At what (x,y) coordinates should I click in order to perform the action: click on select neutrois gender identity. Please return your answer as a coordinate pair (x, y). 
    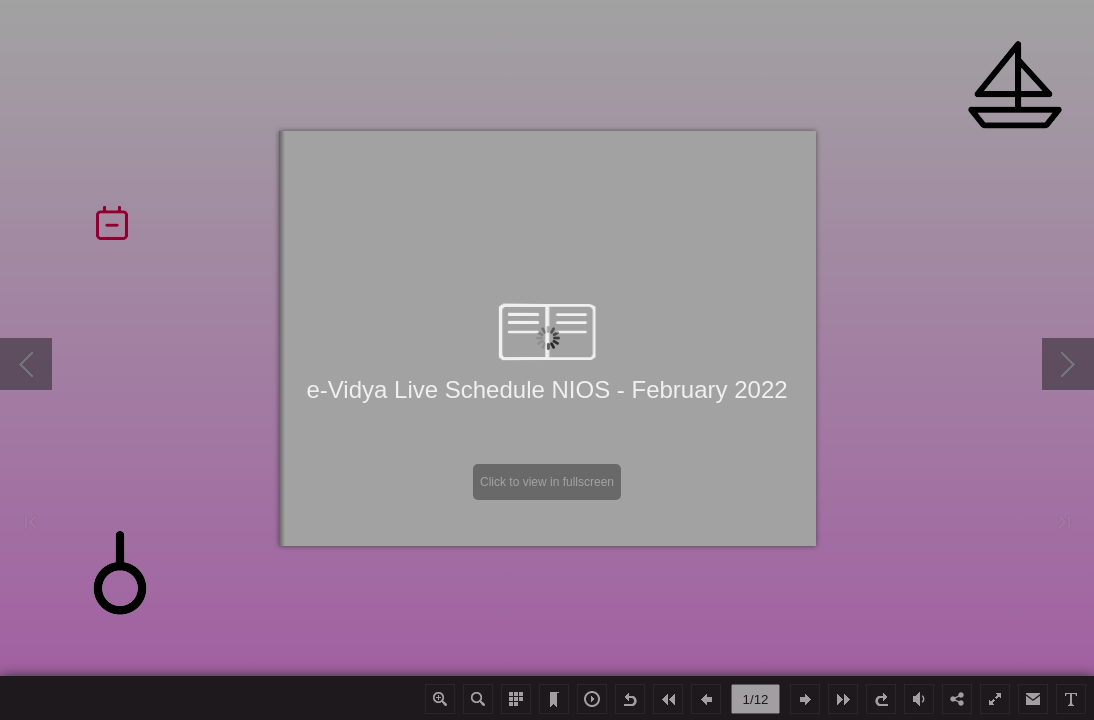
    Looking at the image, I should click on (120, 575).